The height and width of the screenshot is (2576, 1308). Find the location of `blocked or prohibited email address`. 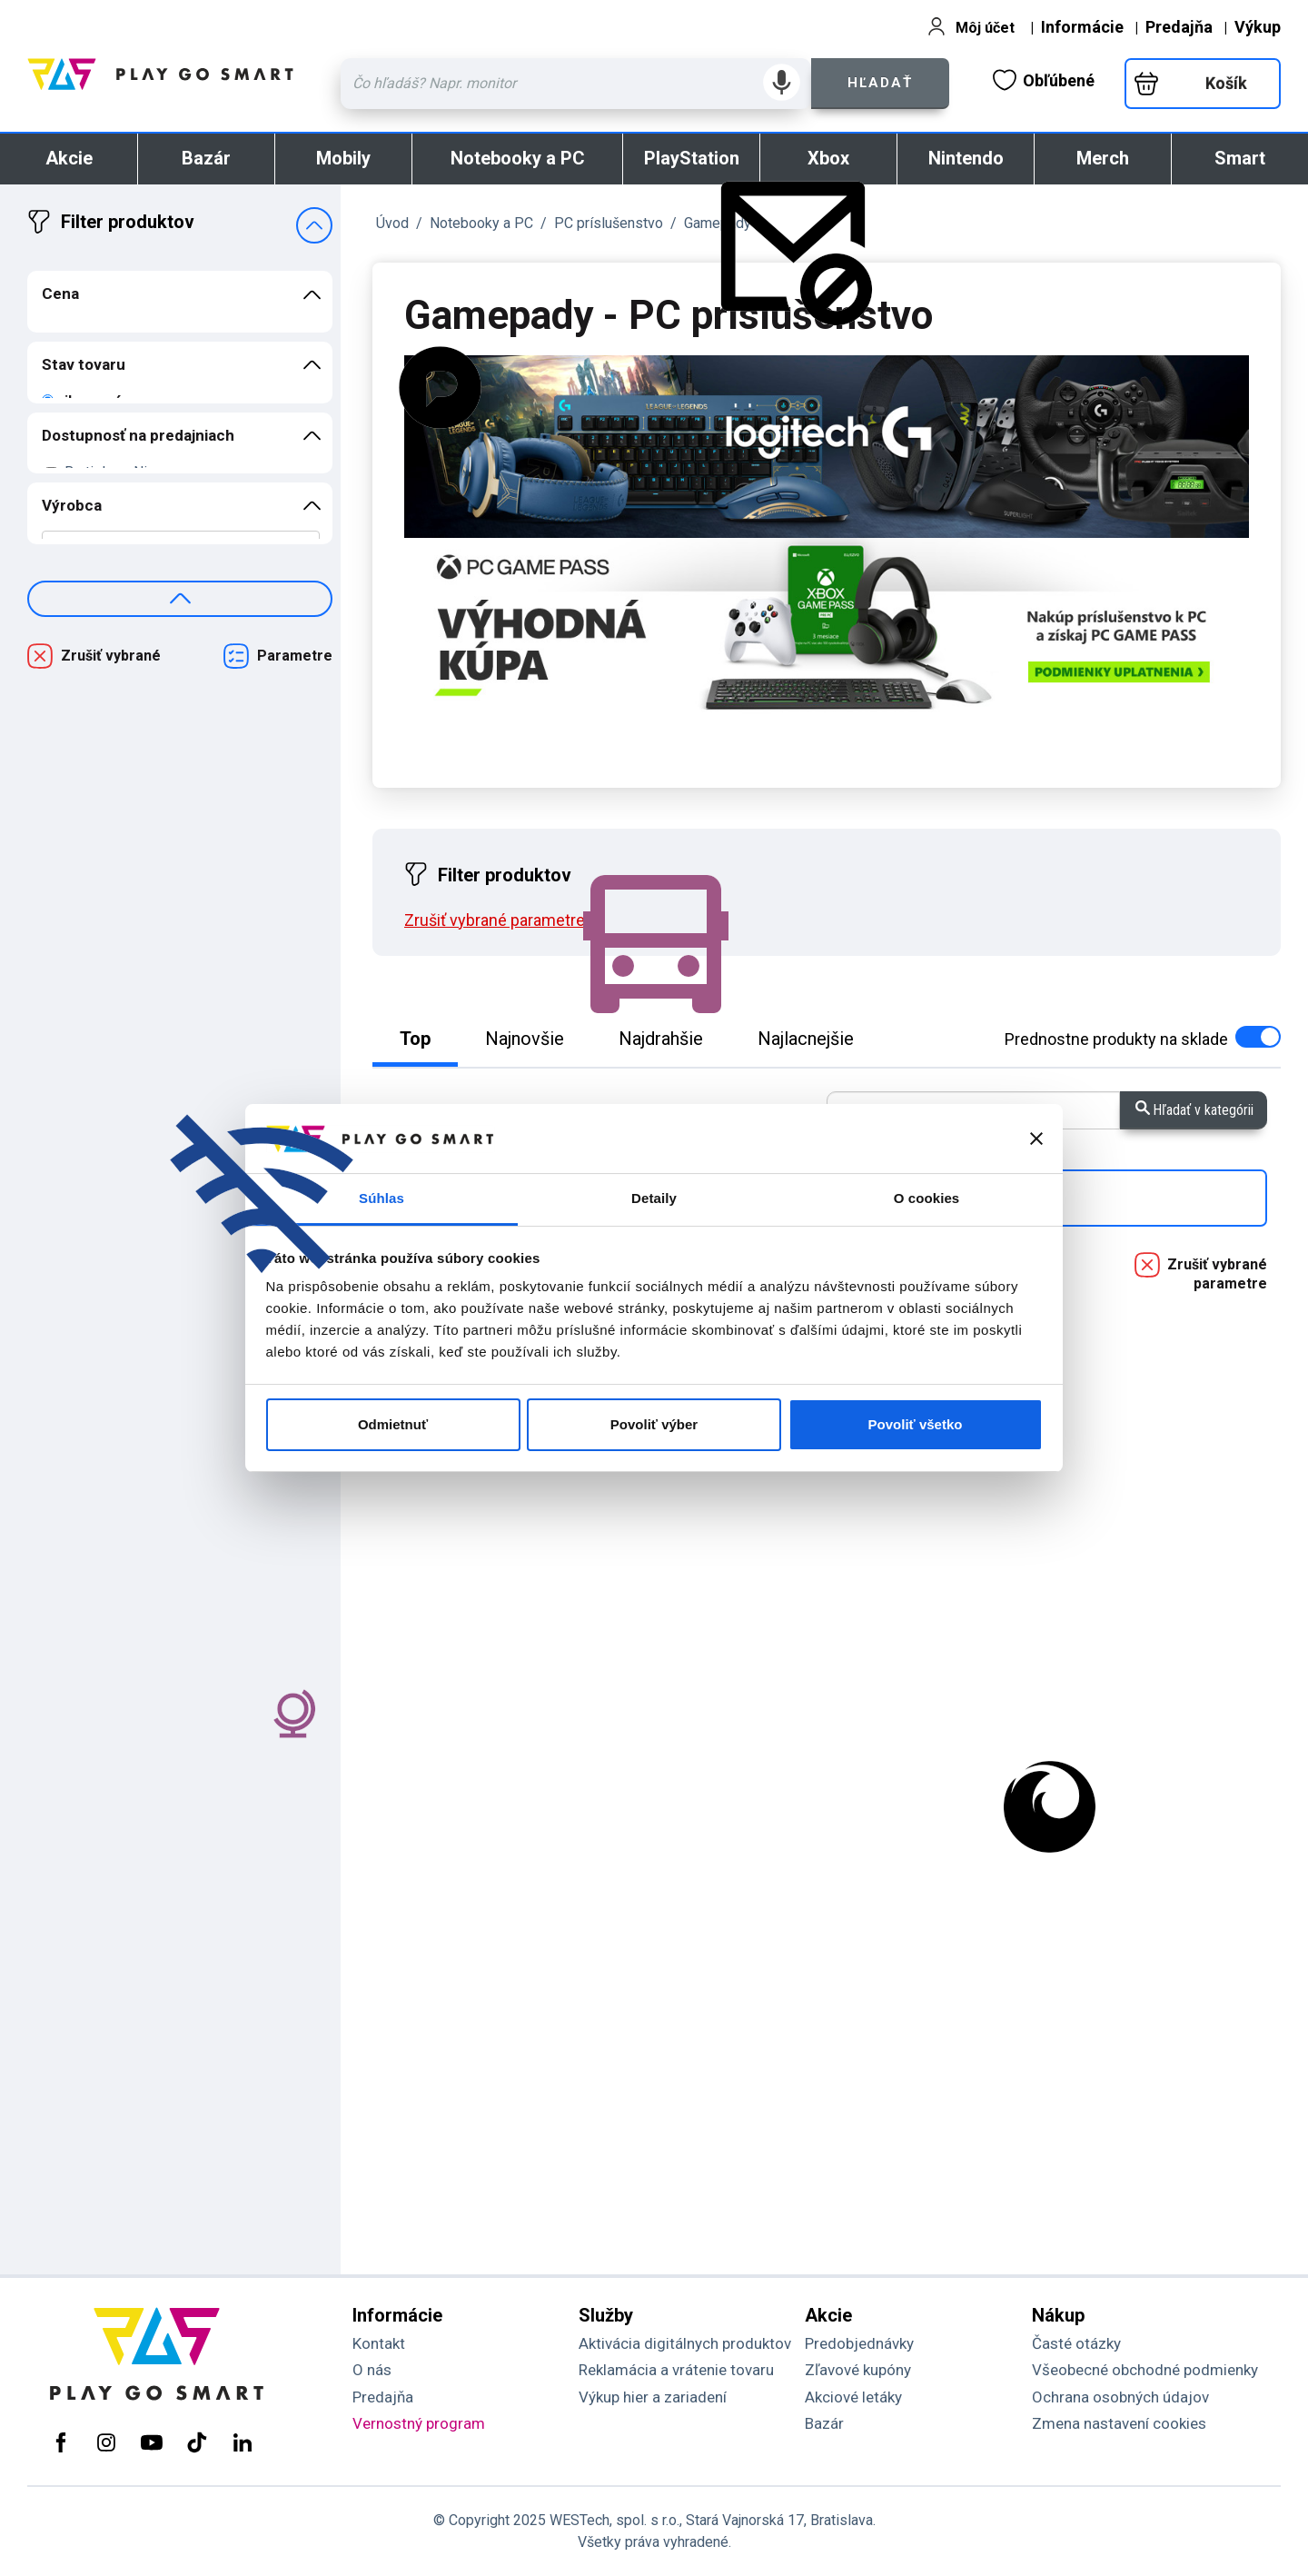

blocked or prohibited email address is located at coordinates (793, 246).